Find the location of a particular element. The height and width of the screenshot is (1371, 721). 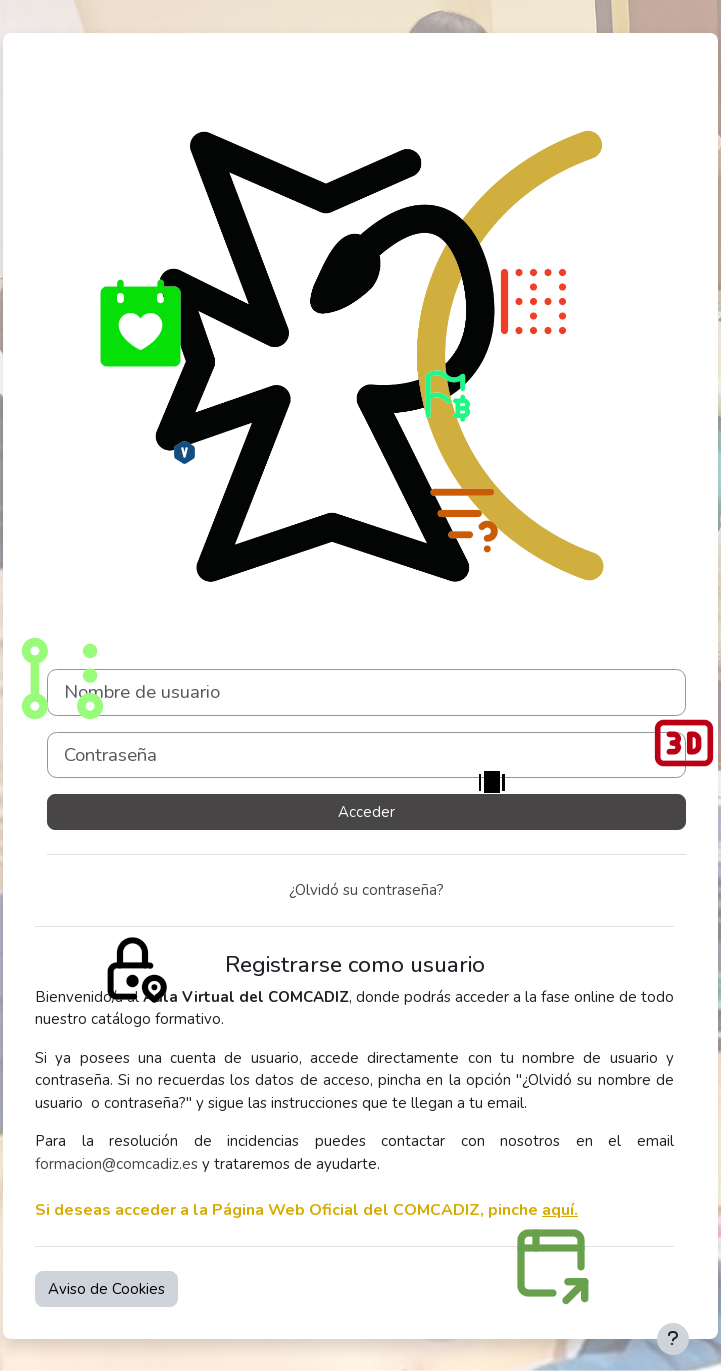

filter settings need attention or review is located at coordinates (462, 513).